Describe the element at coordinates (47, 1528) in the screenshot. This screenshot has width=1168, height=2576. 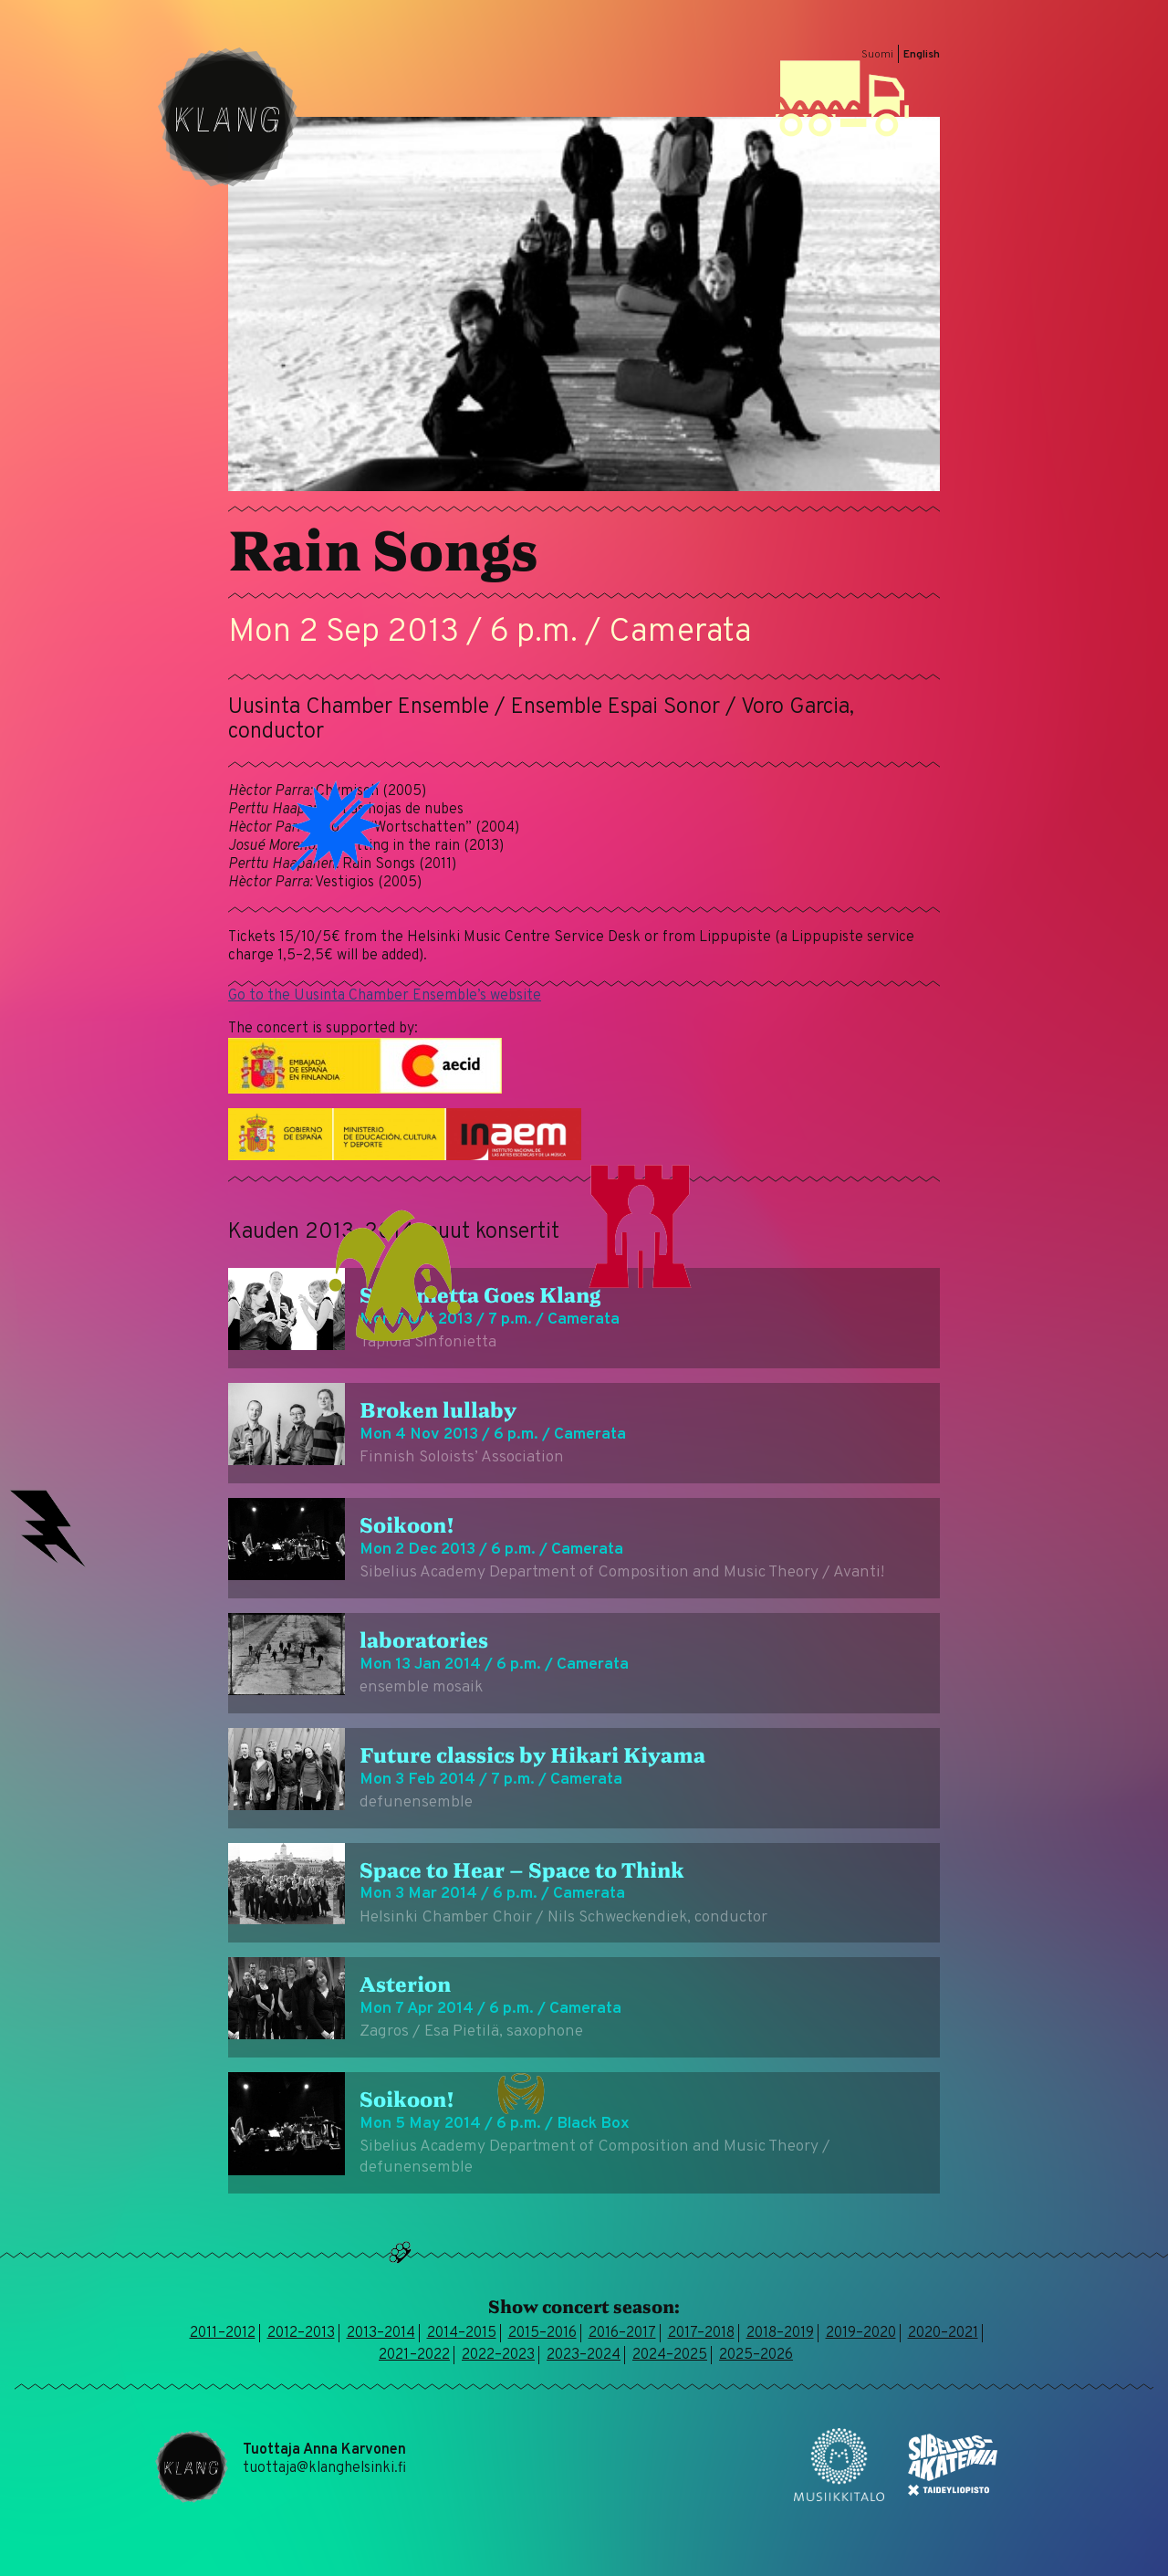
I see `activate power boost or turbo mode` at that location.